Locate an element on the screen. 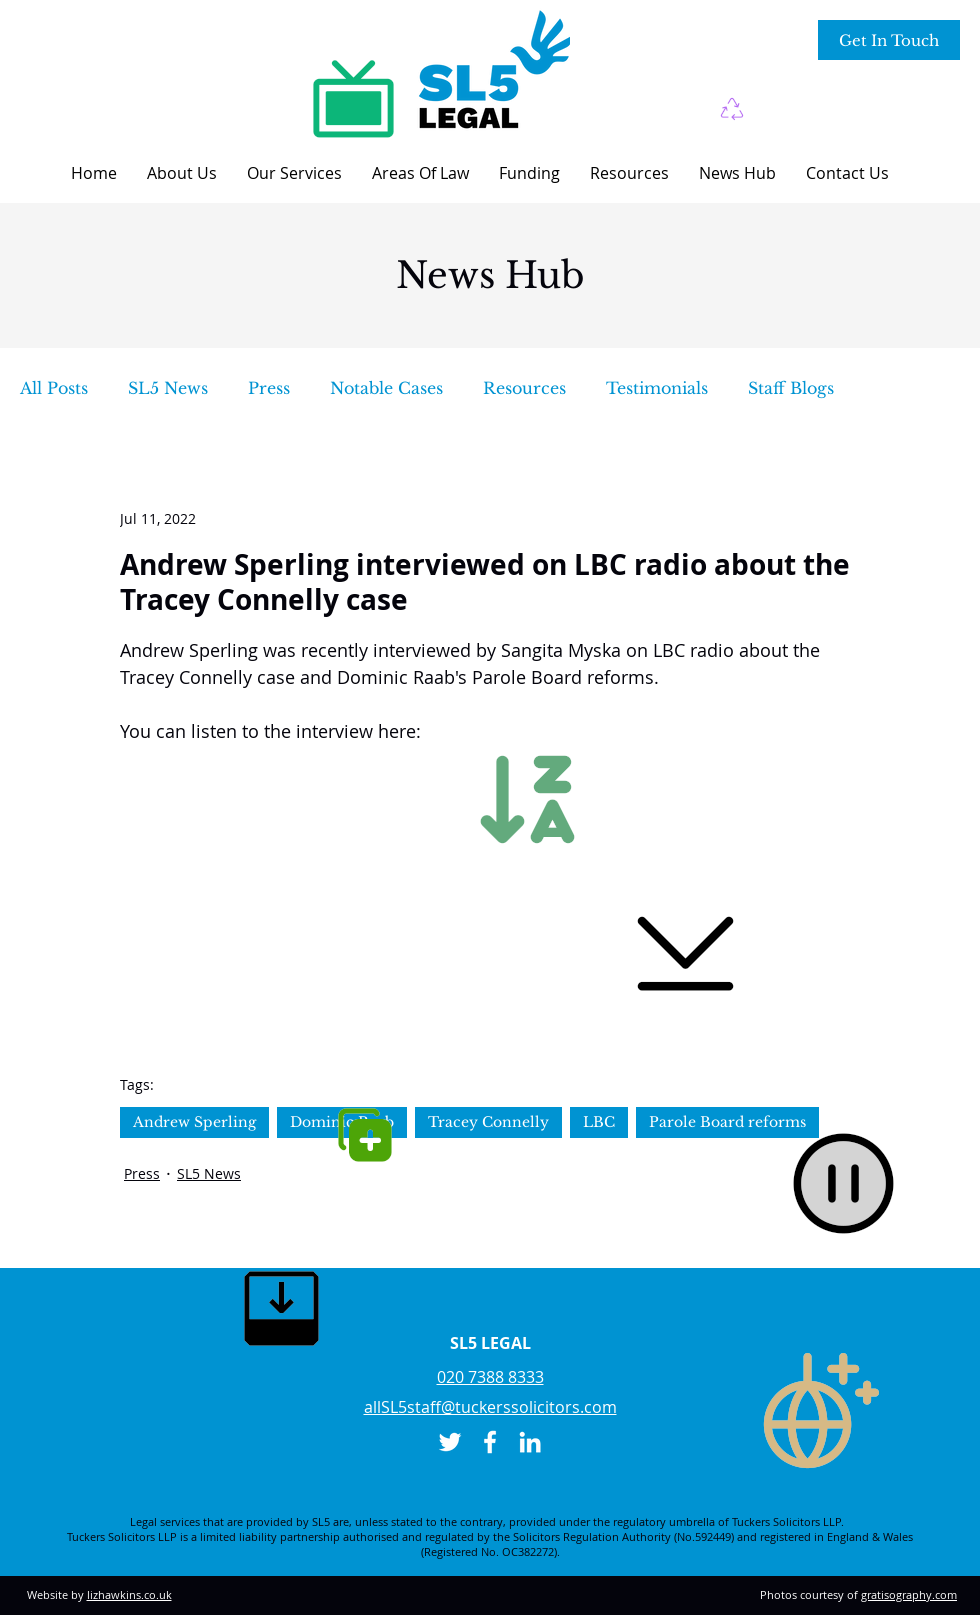  indicates recyclable item or material is located at coordinates (732, 109).